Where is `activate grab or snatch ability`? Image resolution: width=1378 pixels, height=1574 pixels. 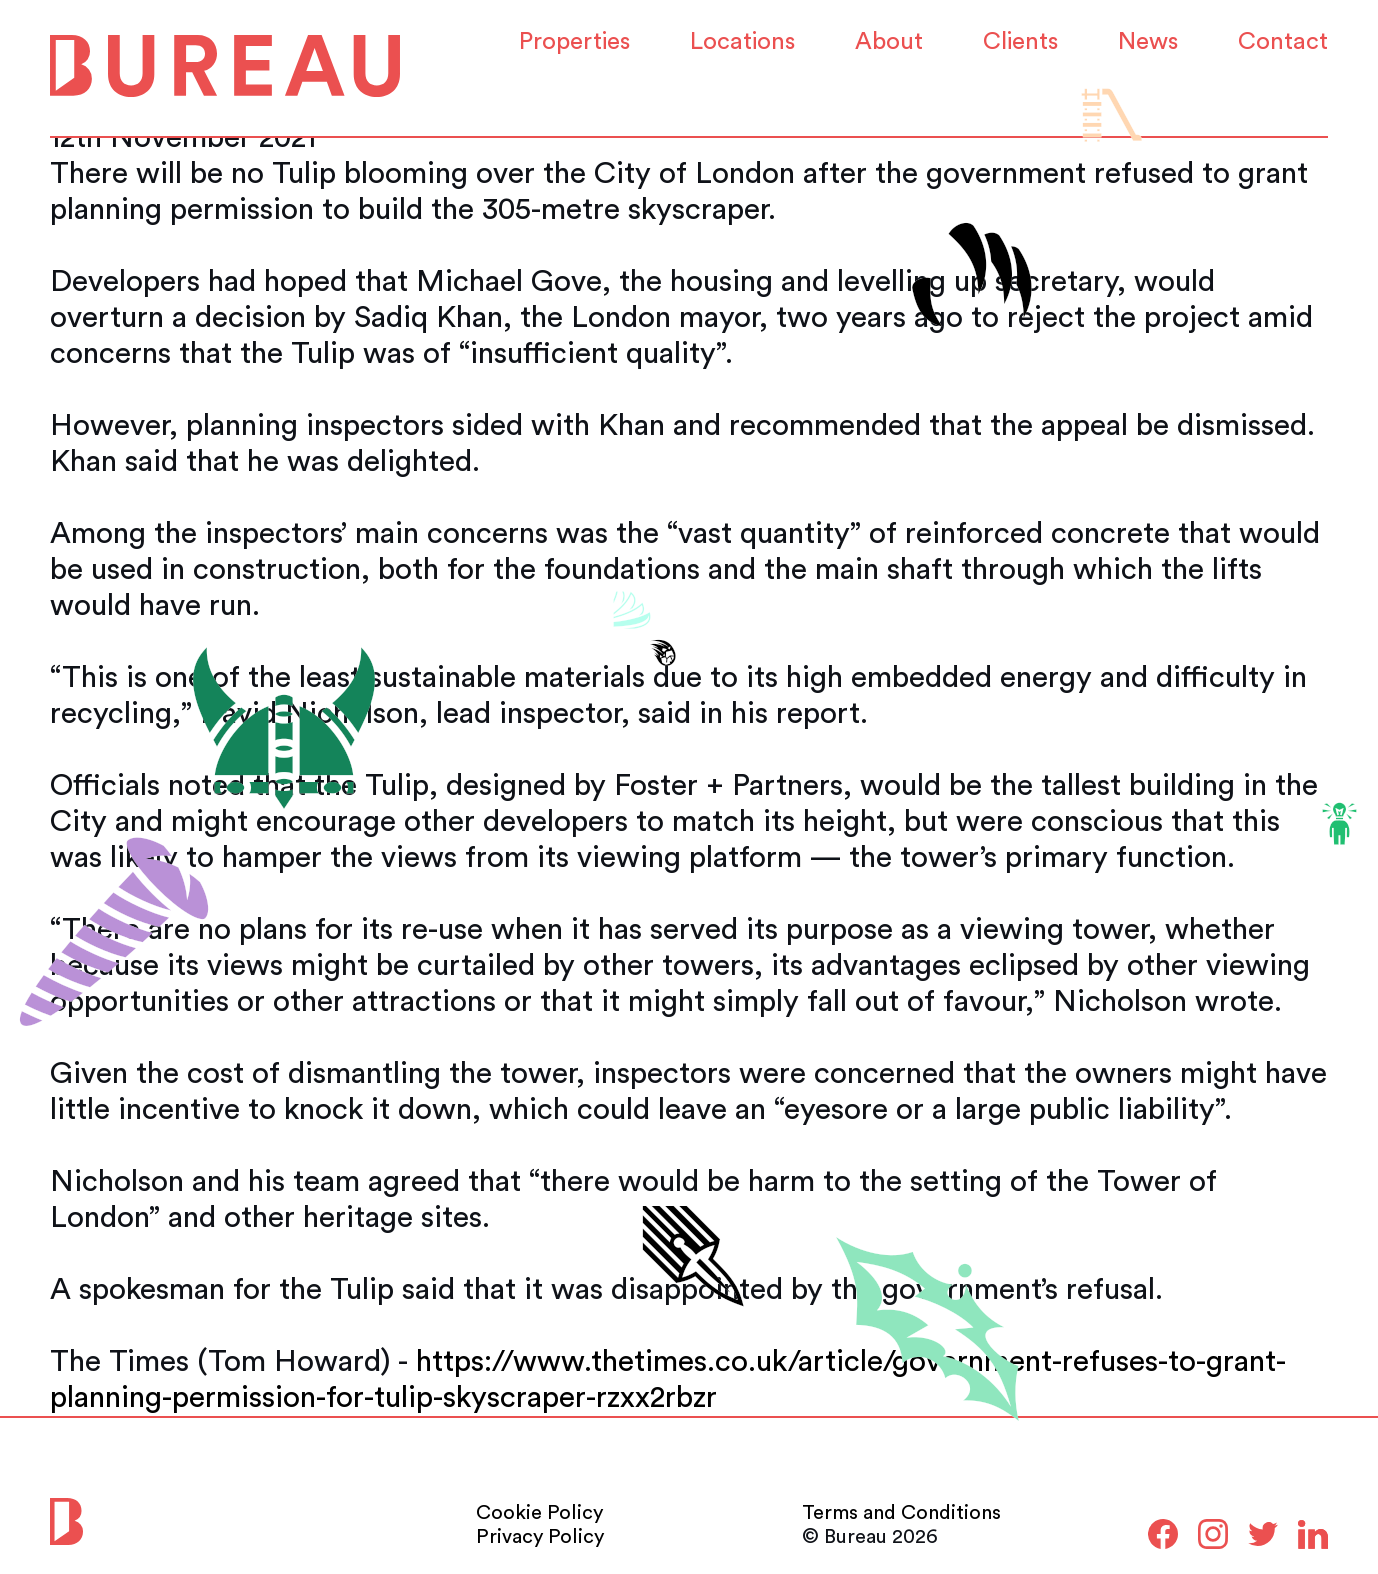
activate grab or snatch ability is located at coordinates (972, 283).